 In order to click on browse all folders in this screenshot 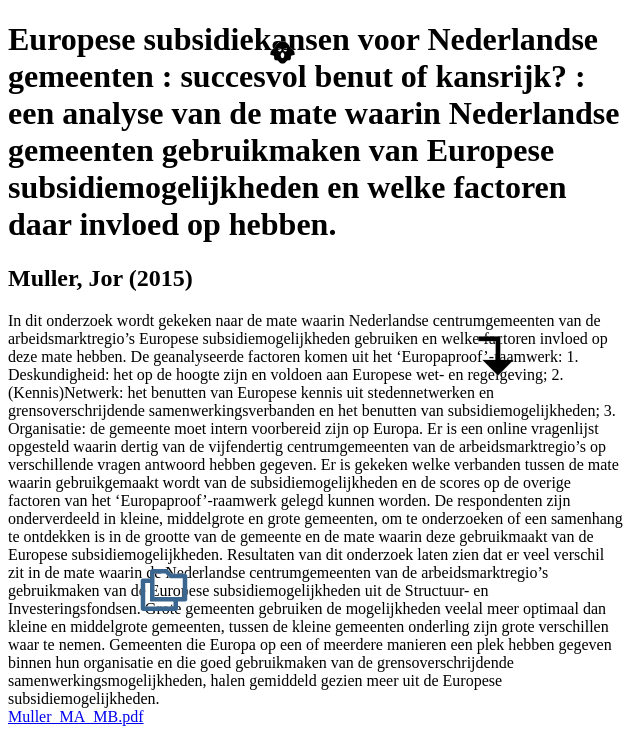, I will do `click(164, 590)`.